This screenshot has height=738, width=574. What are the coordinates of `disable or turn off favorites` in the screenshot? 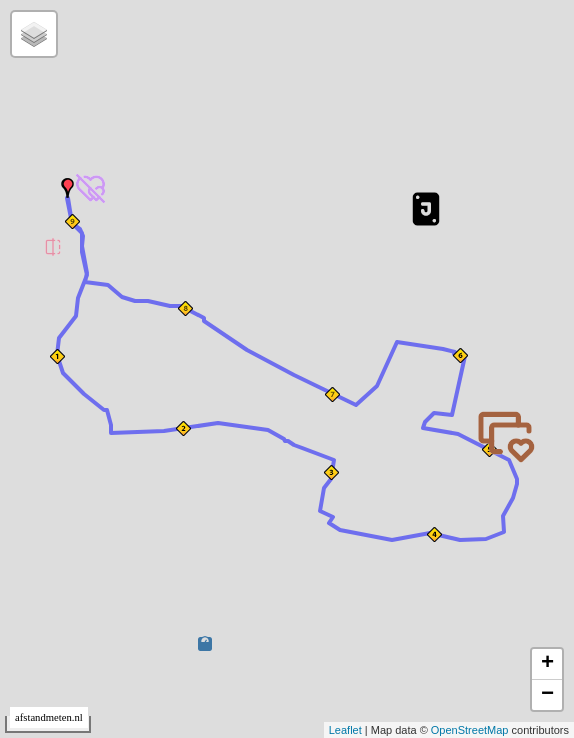 It's located at (90, 188).